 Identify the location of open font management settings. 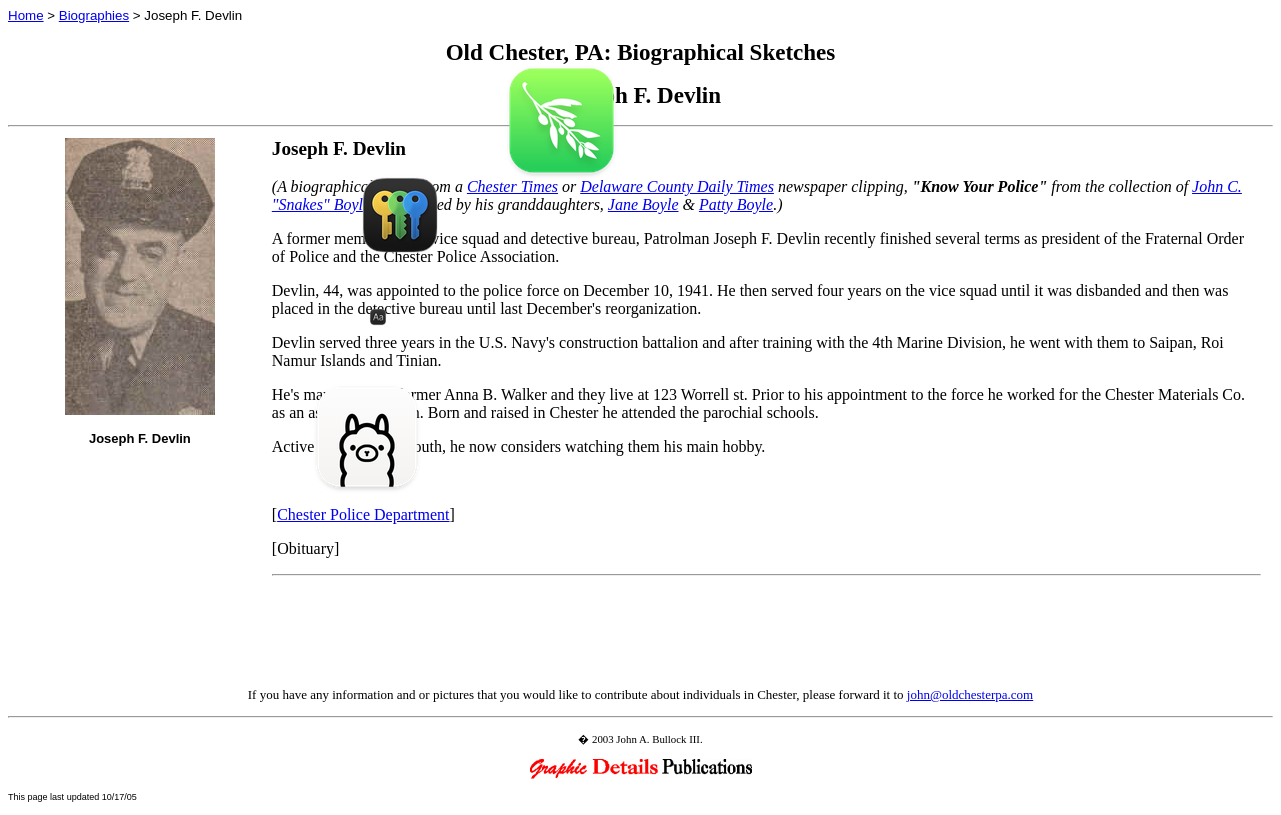
(378, 317).